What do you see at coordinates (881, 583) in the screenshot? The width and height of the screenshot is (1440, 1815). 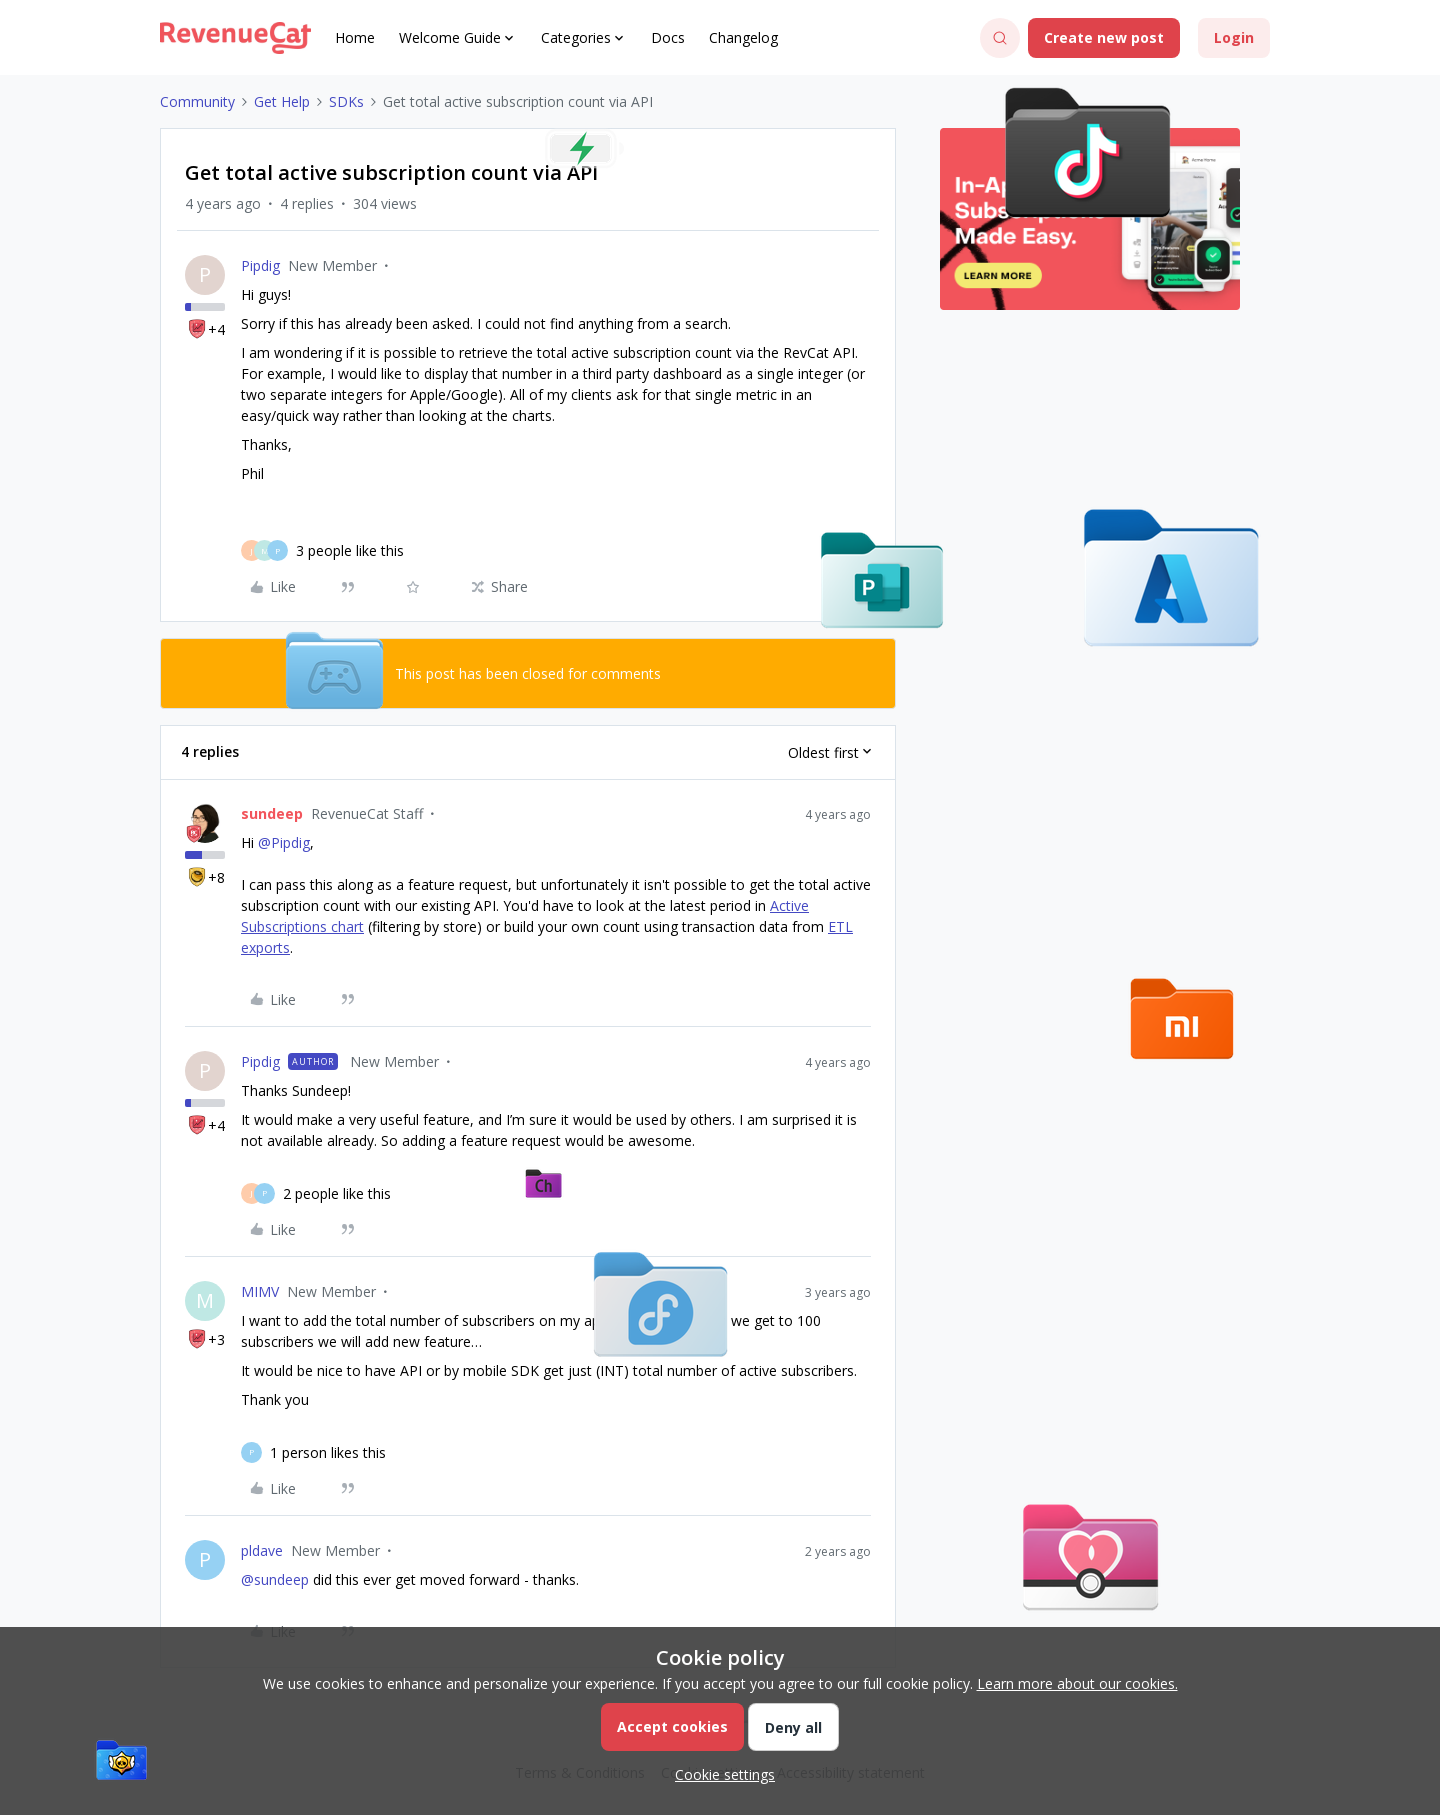 I see `open folder containing microsoft publisher files` at bounding box center [881, 583].